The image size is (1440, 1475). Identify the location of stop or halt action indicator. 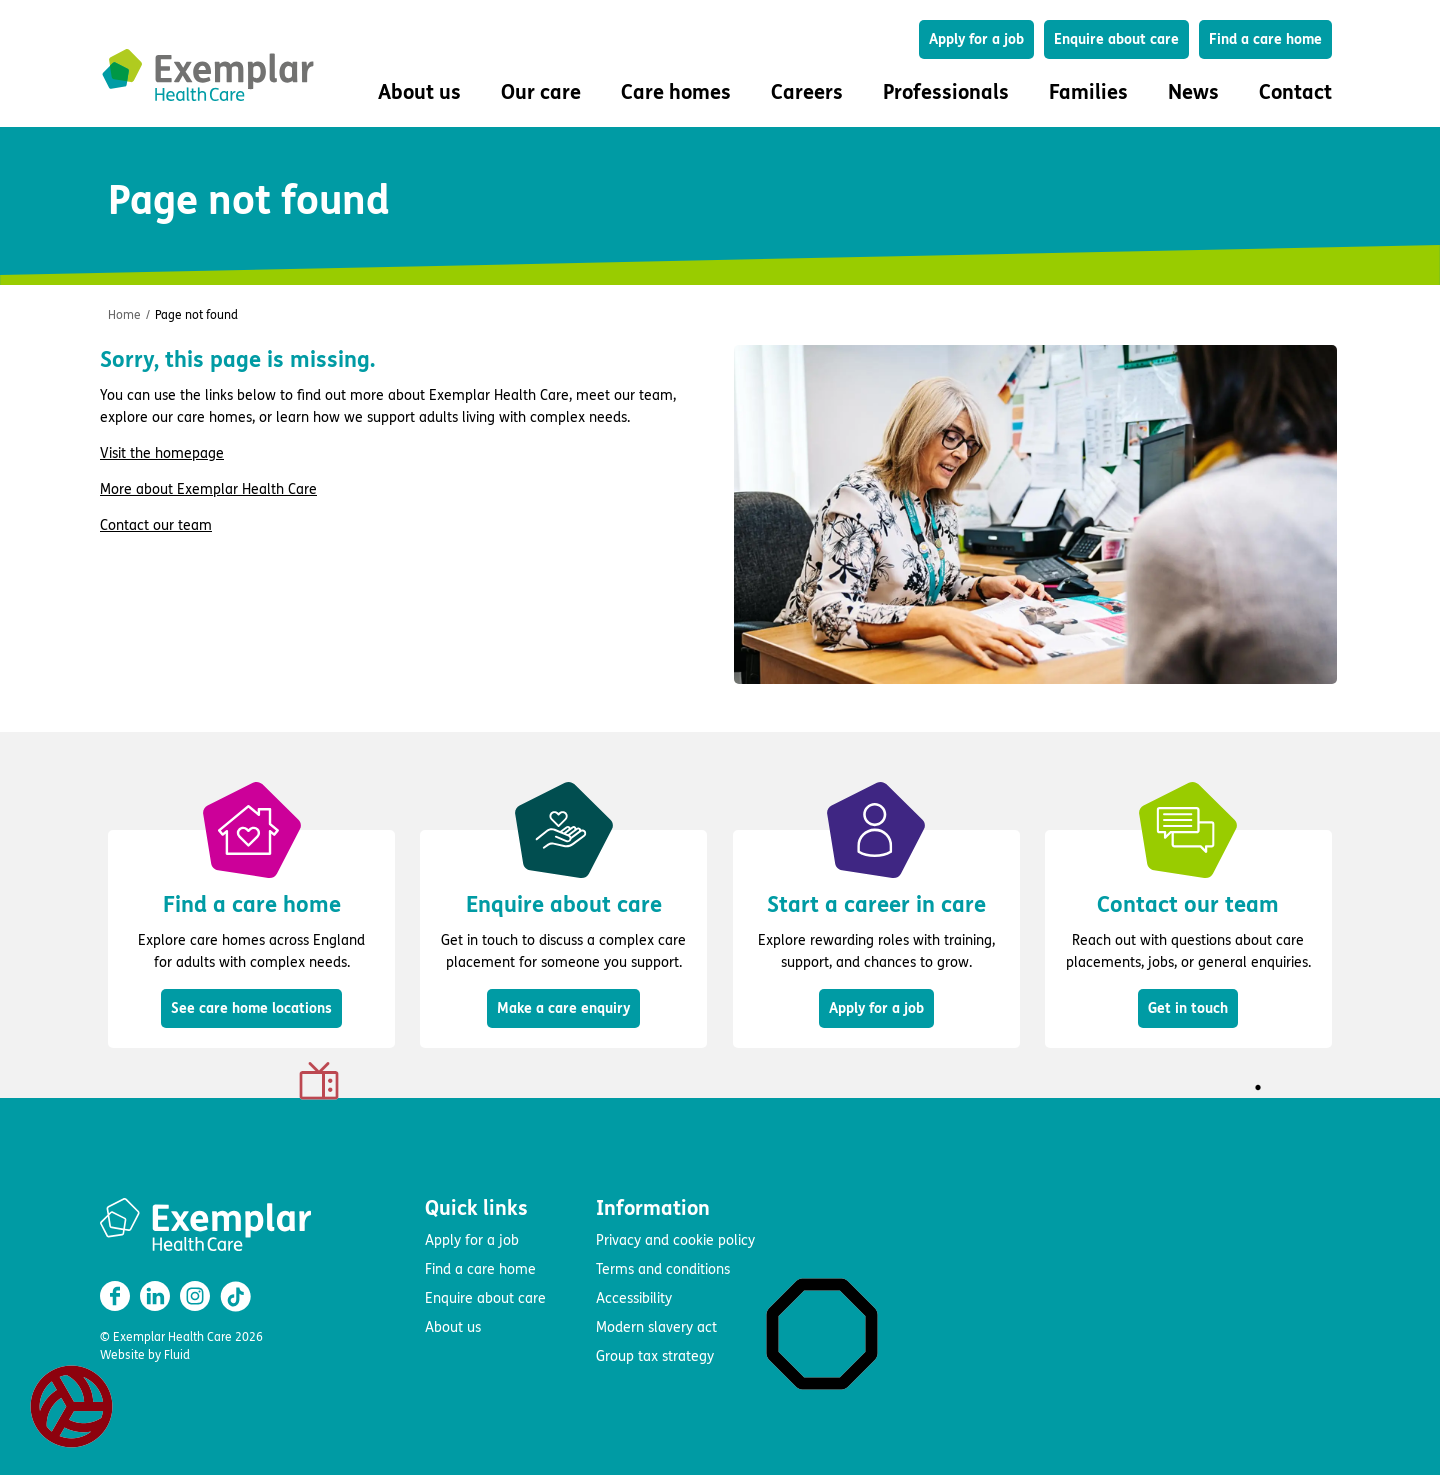
(822, 1334).